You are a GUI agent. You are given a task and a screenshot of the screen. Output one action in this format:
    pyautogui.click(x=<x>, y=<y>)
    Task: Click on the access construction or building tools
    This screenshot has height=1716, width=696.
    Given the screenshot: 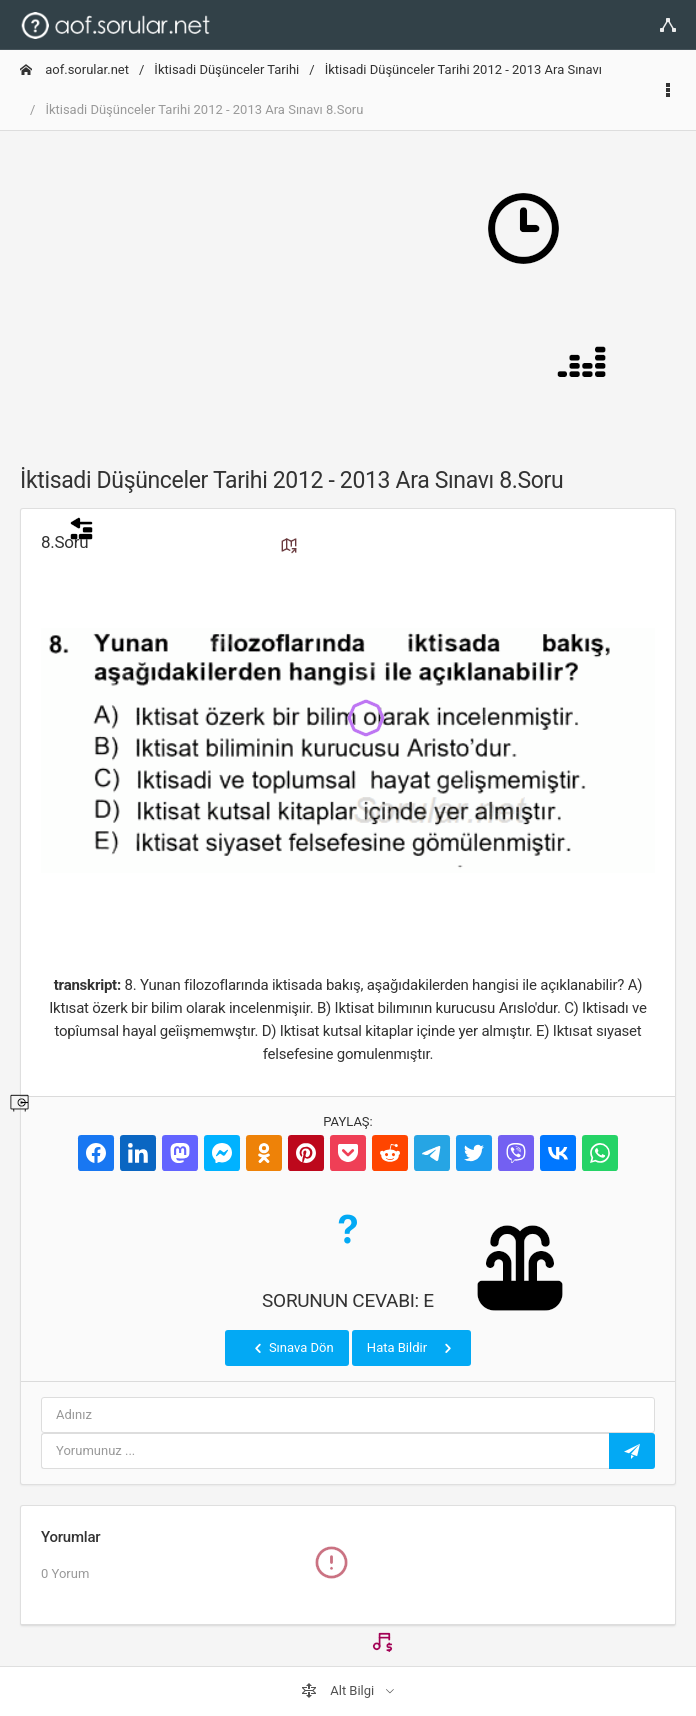 What is the action you would take?
    pyautogui.click(x=81, y=528)
    